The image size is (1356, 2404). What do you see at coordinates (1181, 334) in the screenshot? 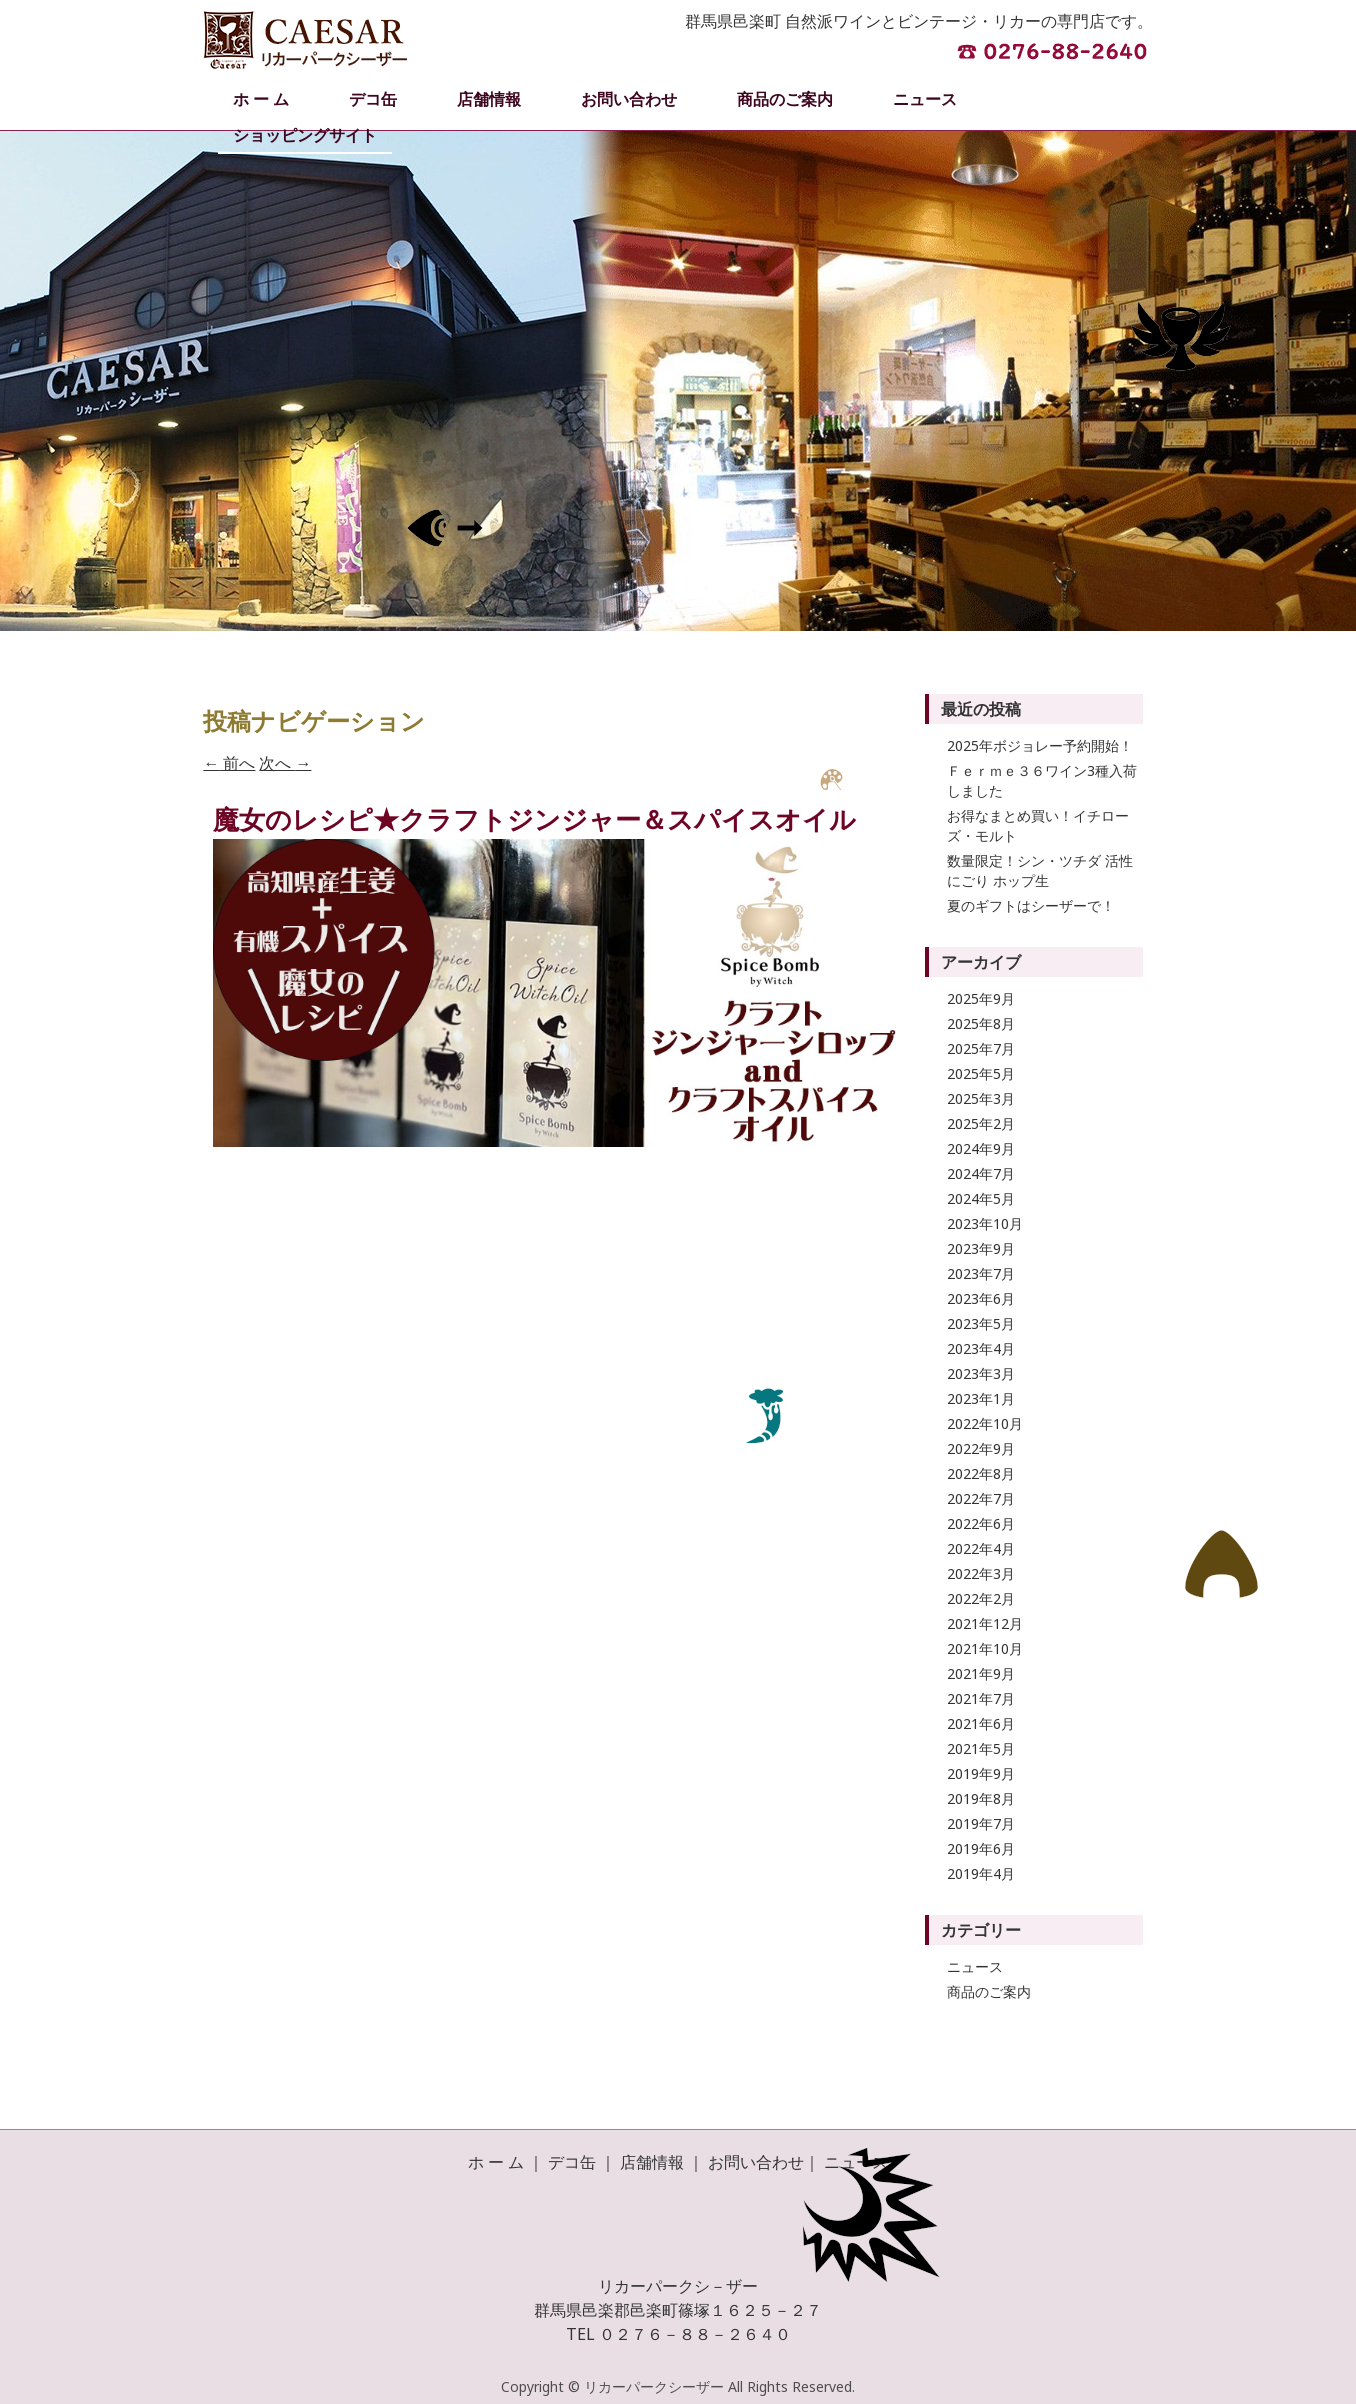
I see `view legendary or rare item details` at bounding box center [1181, 334].